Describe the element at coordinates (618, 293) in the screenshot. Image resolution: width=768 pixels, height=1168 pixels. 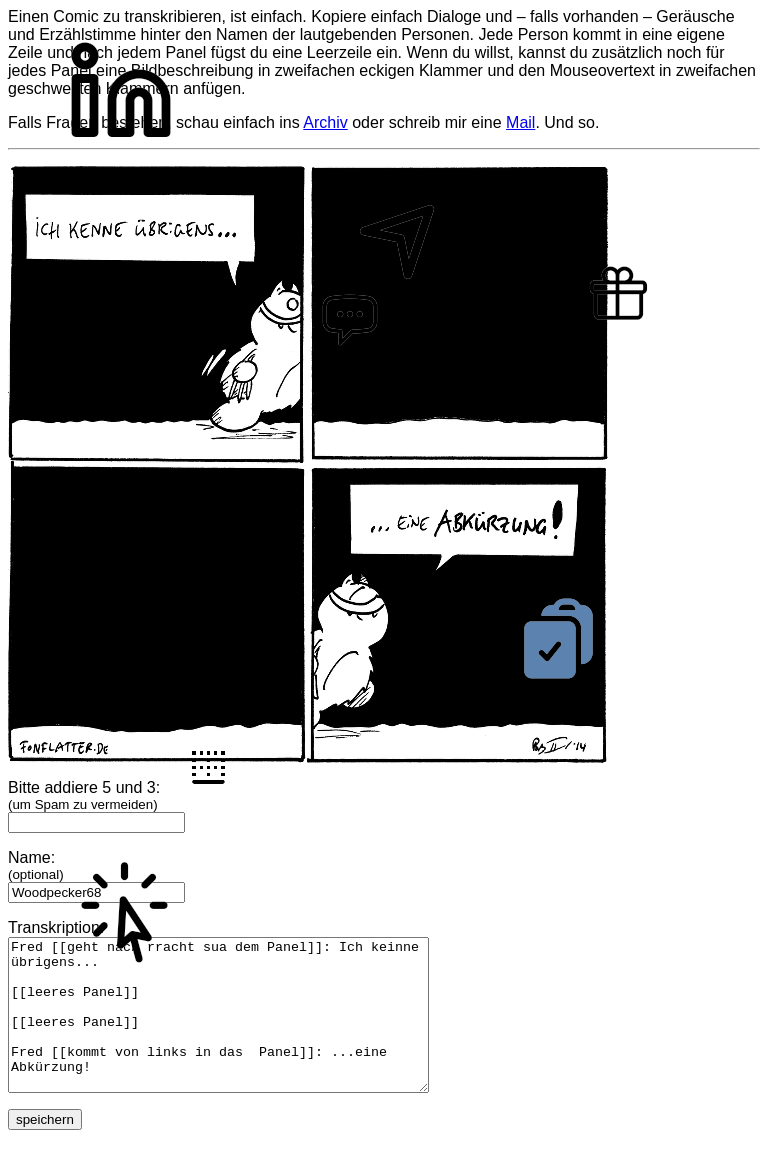
I see `view or send a gift` at that location.